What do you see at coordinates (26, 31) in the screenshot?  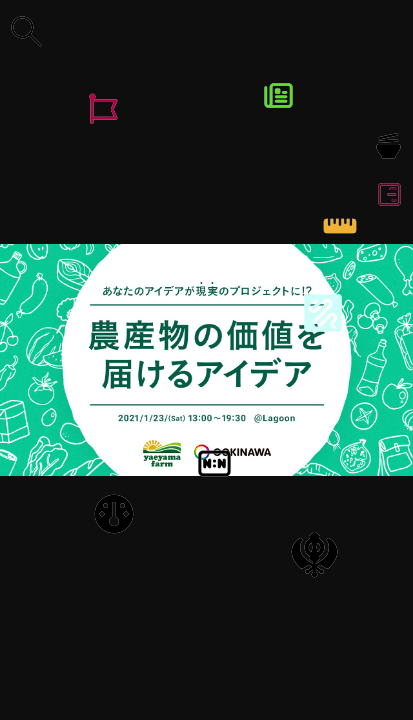 I see `search for files, settings, or content` at bounding box center [26, 31].